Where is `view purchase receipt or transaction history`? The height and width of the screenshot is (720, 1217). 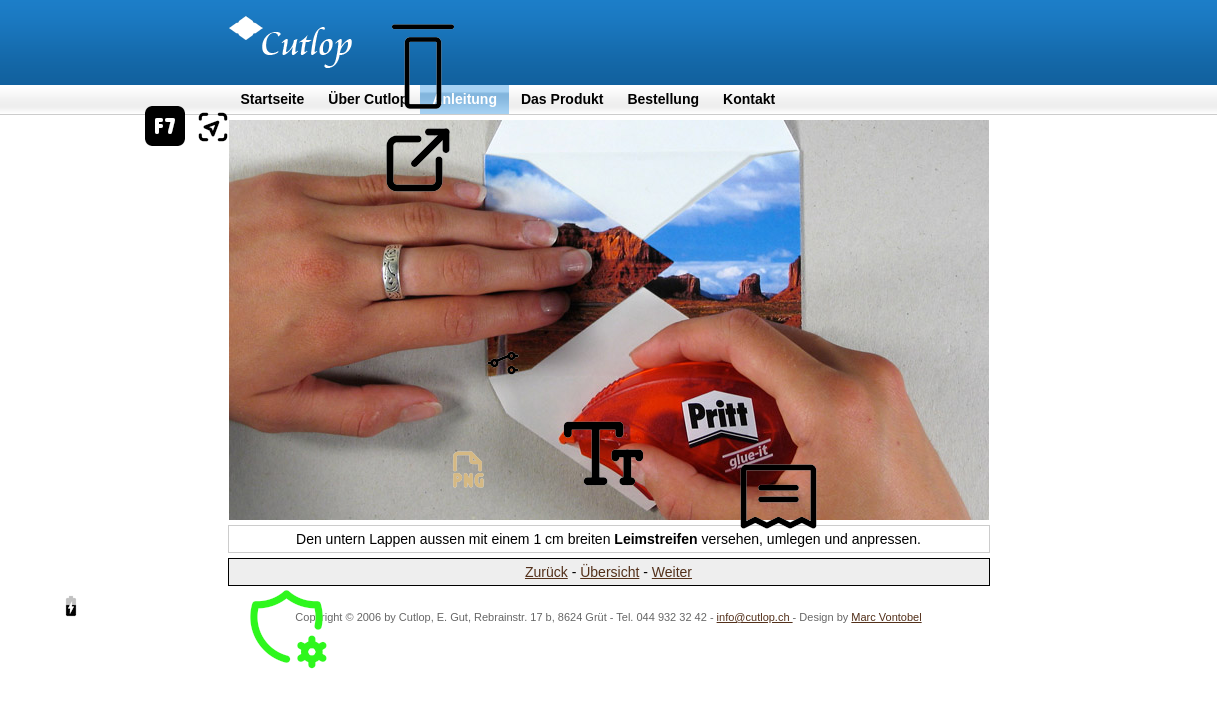
view purchase receipt or transaction history is located at coordinates (778, 496).